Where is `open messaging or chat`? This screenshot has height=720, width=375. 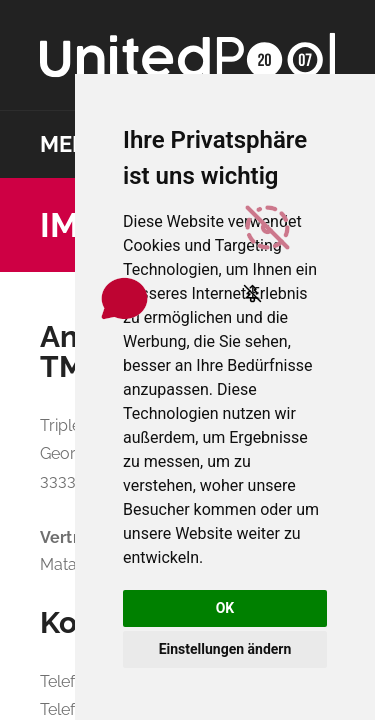
open messaging or chat is located at coordinates (124, 298).